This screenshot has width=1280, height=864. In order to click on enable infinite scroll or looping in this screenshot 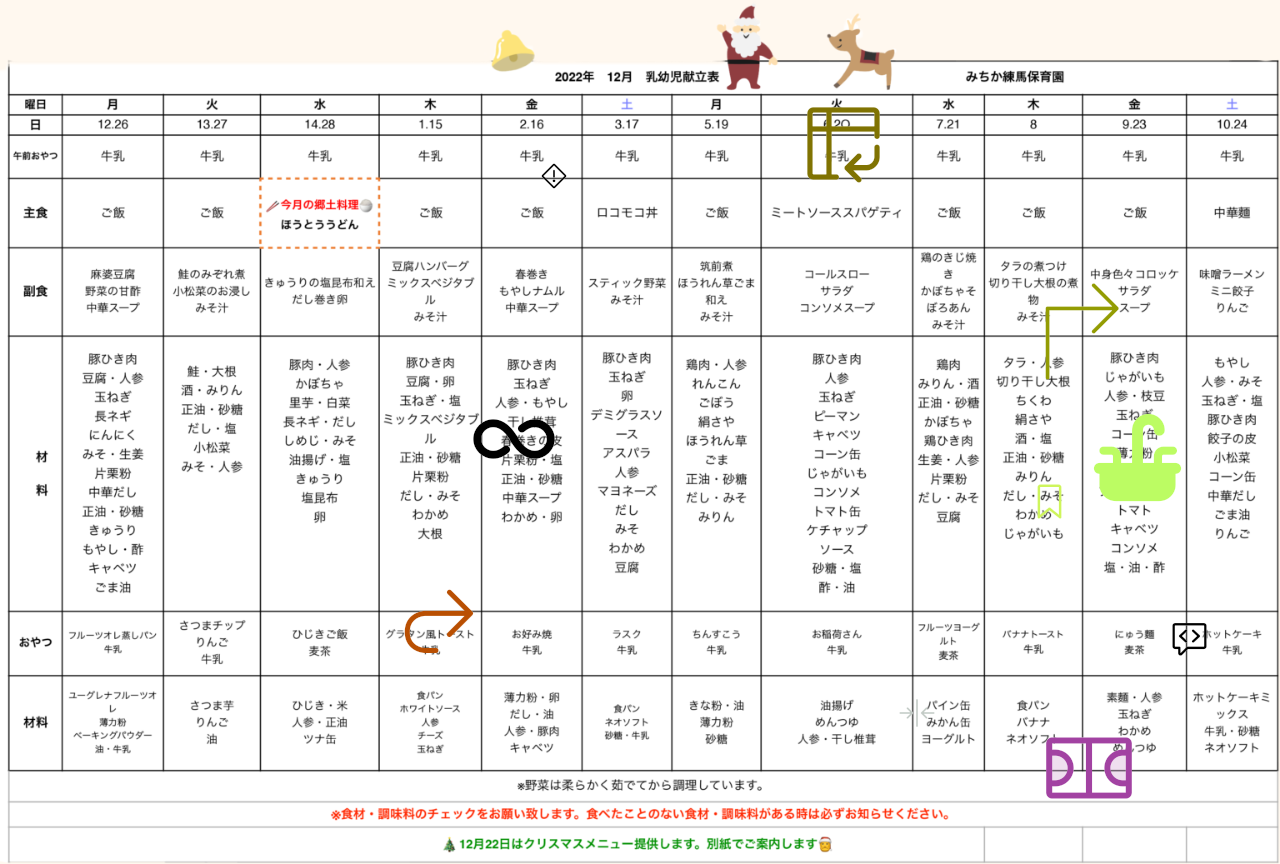, I will do `click(514, 439)`.